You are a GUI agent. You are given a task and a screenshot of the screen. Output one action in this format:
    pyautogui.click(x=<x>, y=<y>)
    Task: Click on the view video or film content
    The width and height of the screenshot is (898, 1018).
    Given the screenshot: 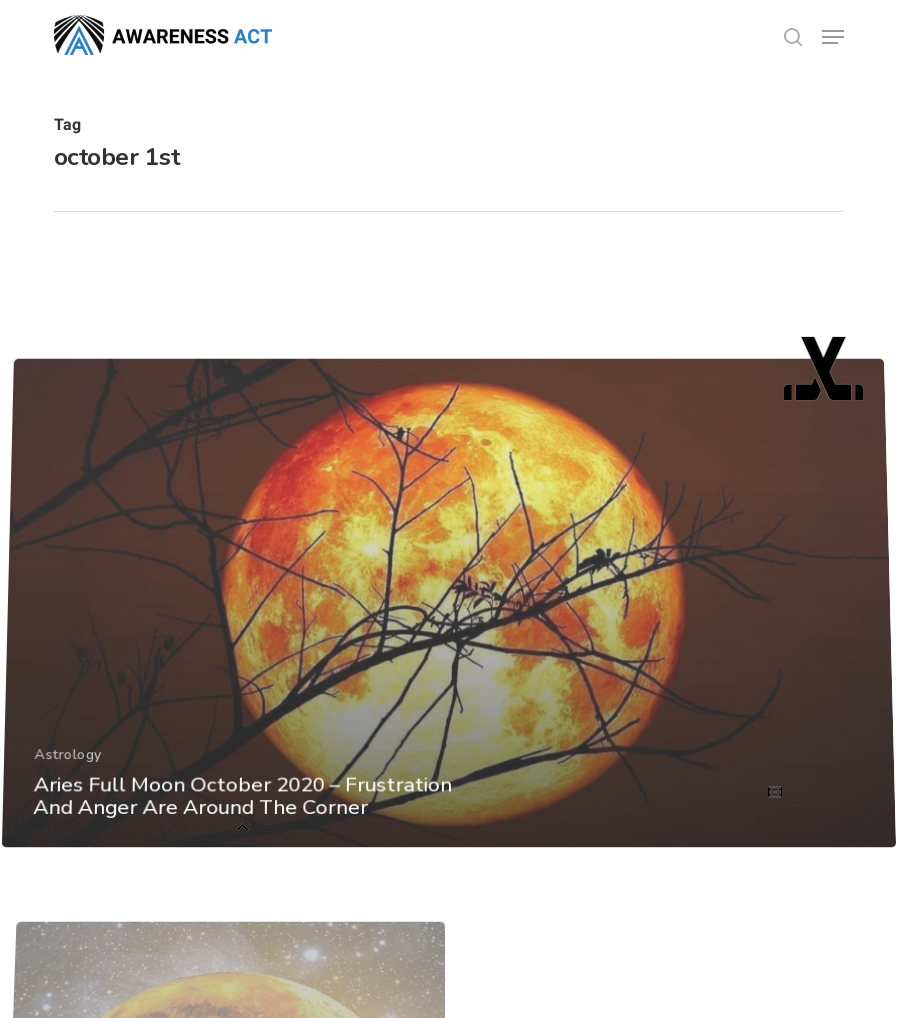 What is the action you would take?
    pyautogui.click(x=775, y=792)
    